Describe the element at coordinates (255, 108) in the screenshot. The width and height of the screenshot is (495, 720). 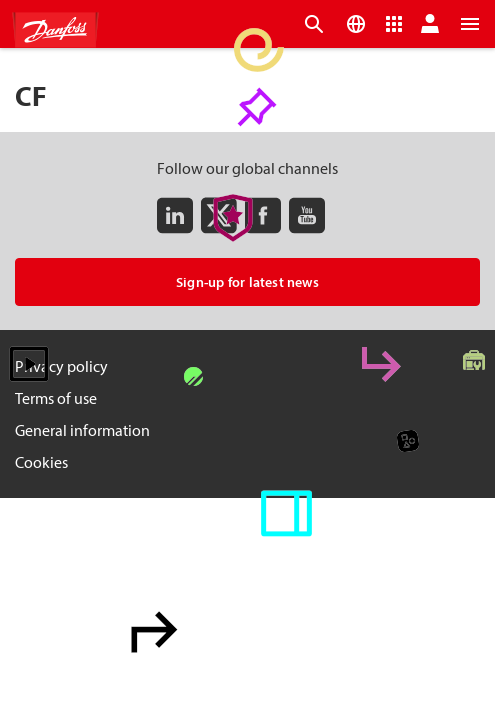
I see `pin an item for quick access` at that location.